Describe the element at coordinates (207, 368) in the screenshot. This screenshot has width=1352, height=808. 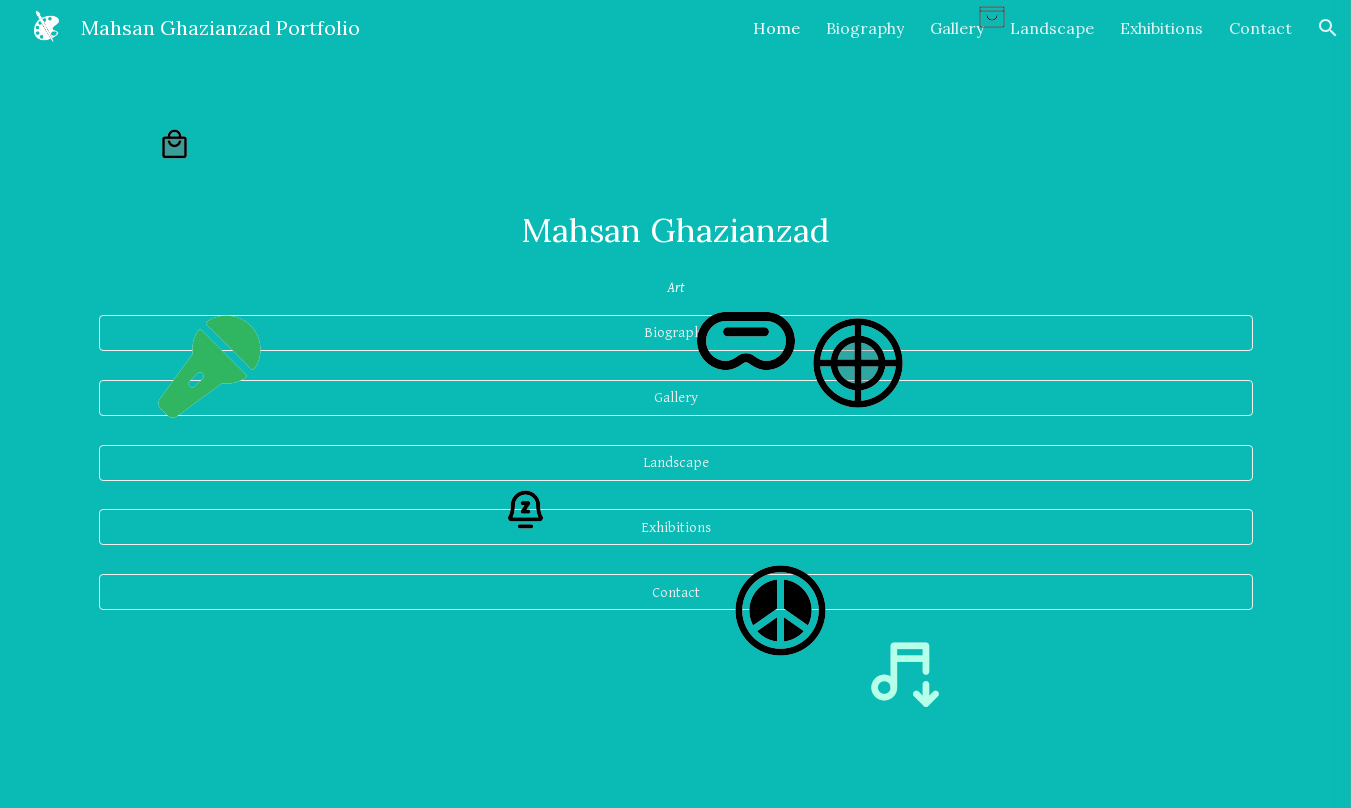
I see `access voice recording or audio input` at that location.